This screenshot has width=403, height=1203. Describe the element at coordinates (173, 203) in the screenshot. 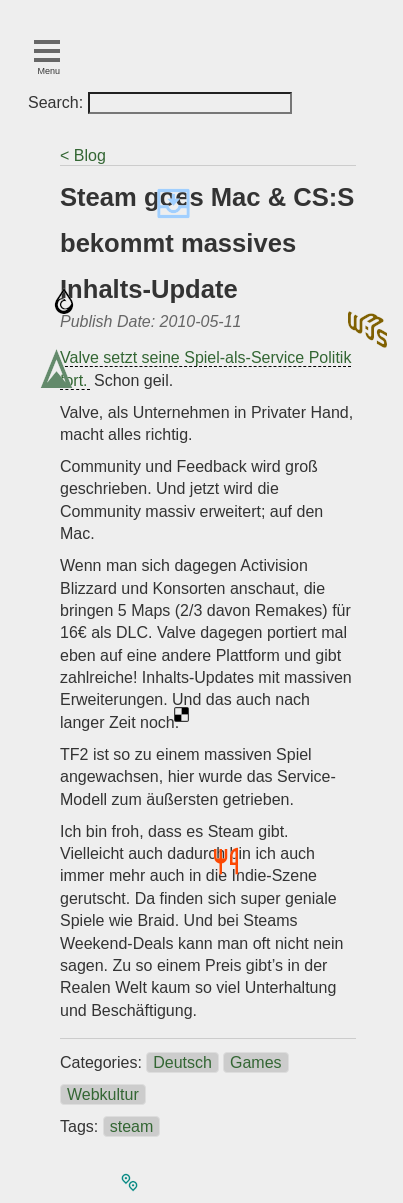

I see `import files or data into the application` at that location.